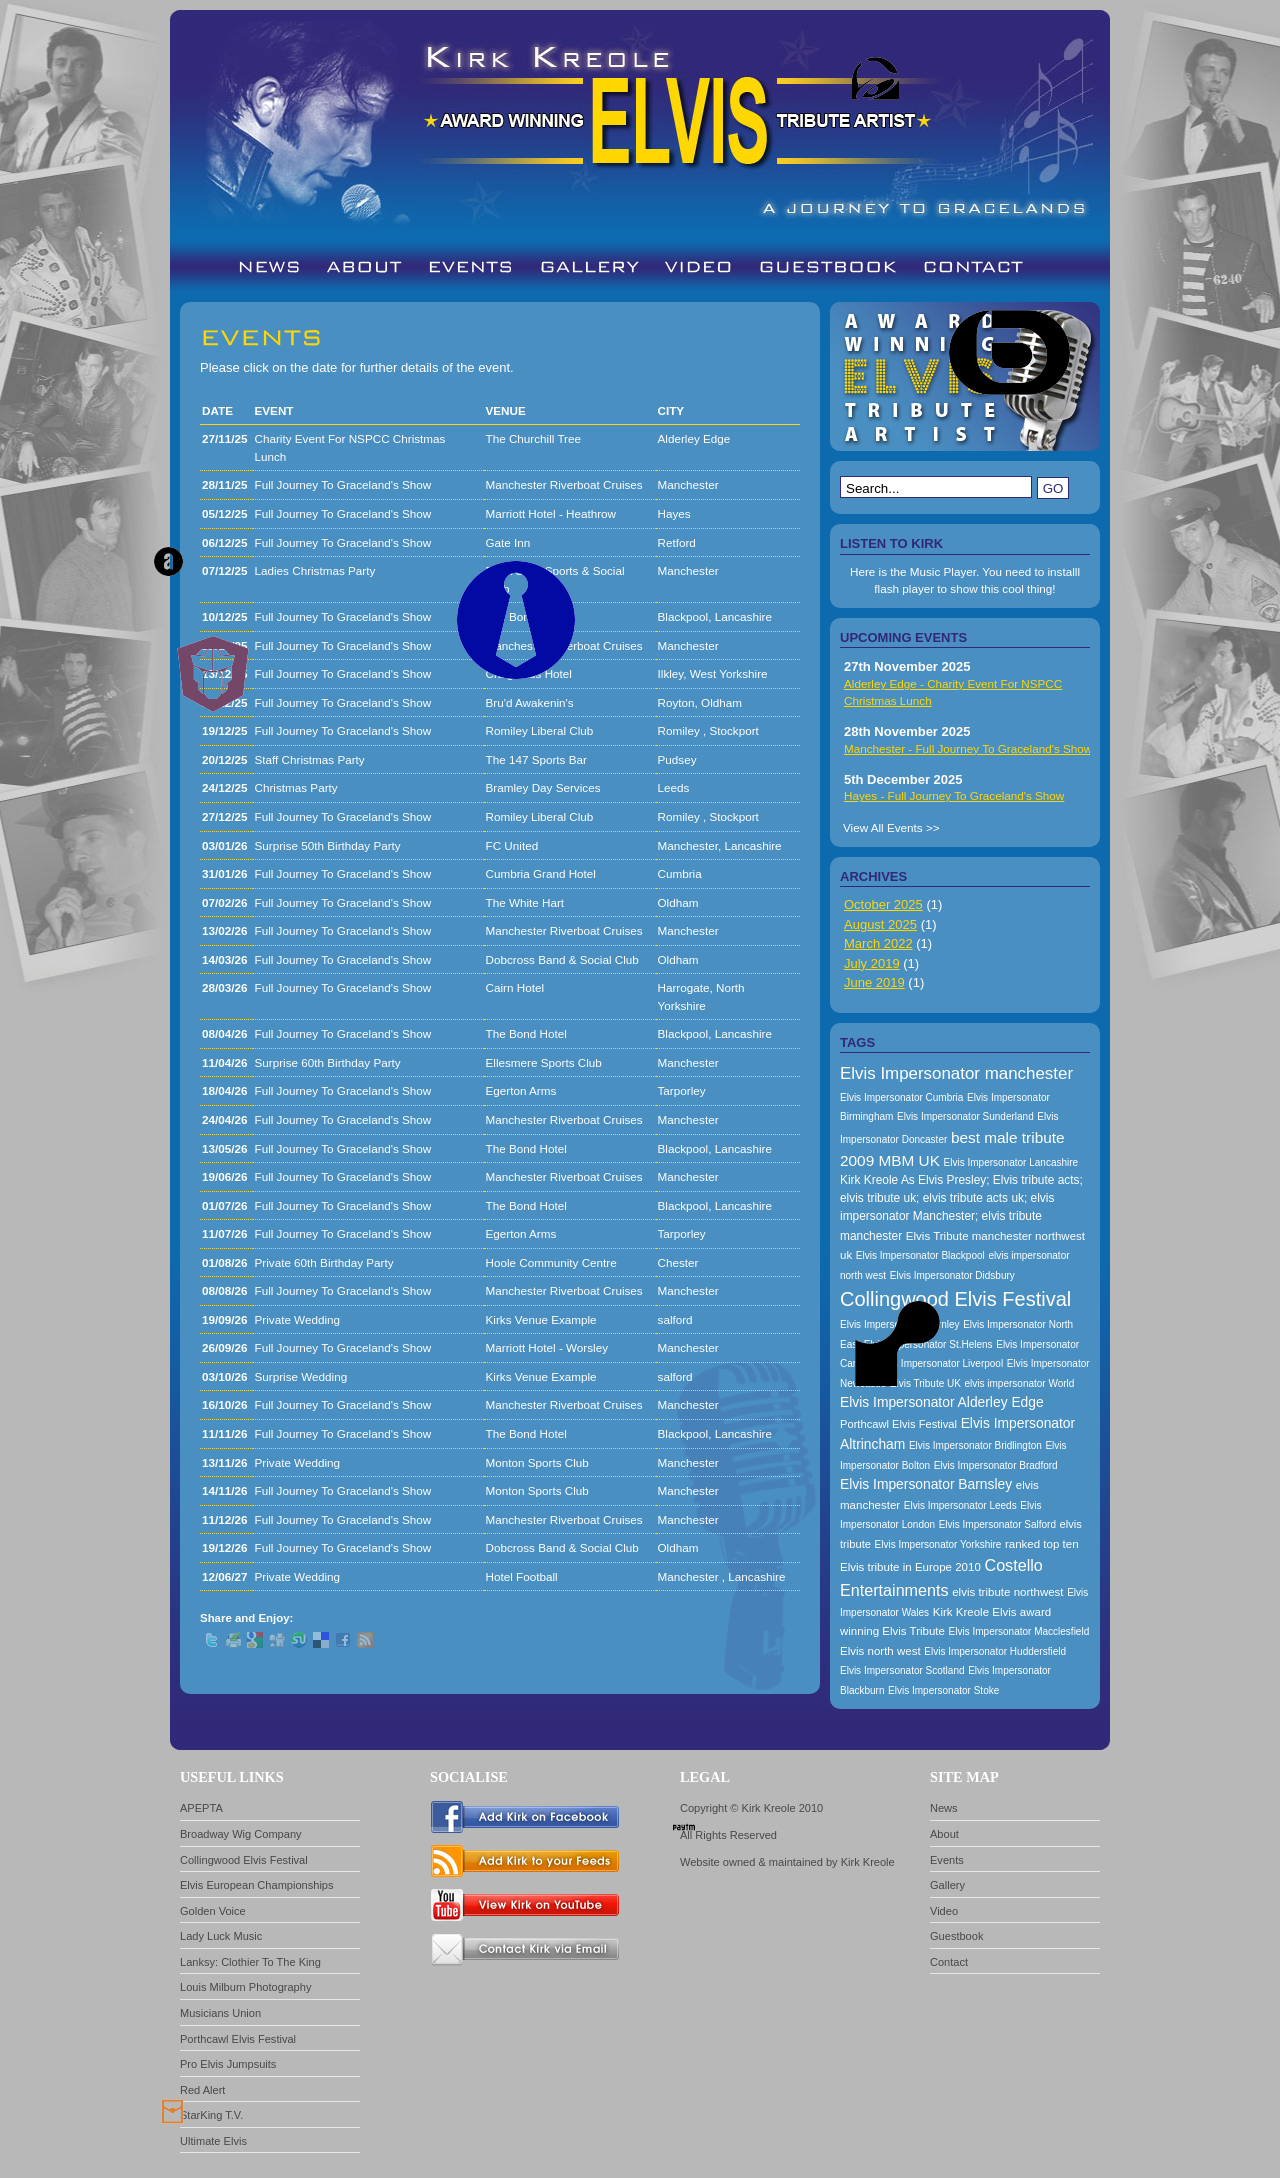  I want to click on send or receive a red packet (hongbao), so click(172, 2111).